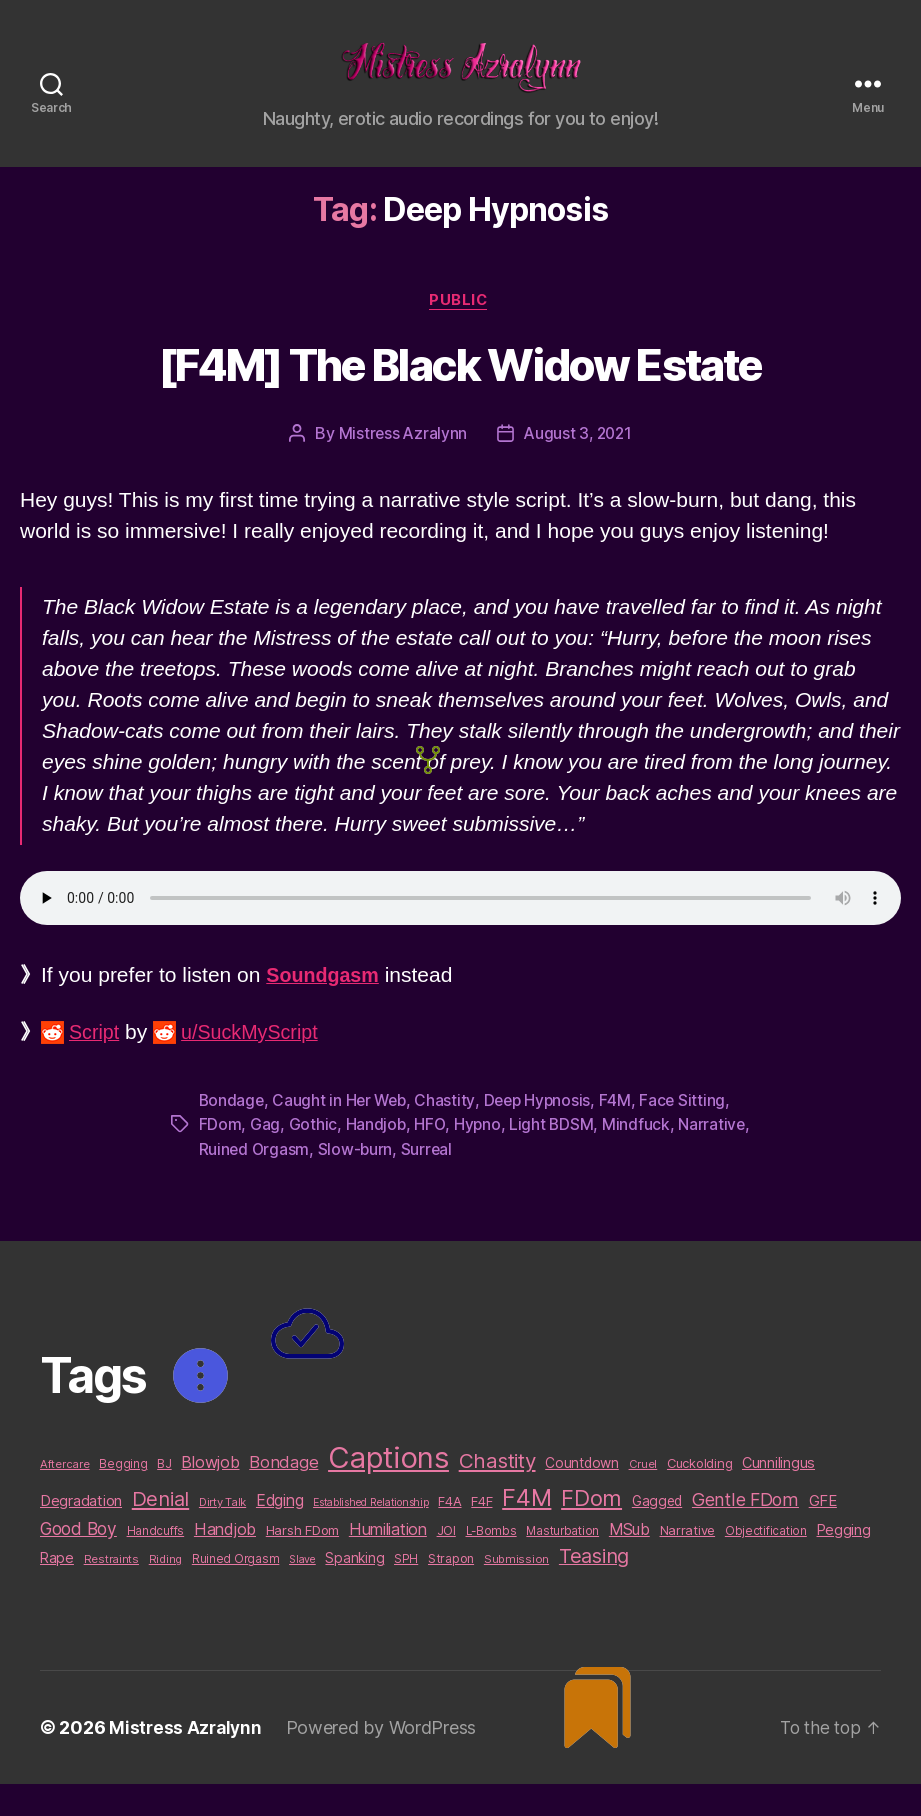  What do you see at coordinates (307, 1333) in the screenshot?
I see `file successfully uploaded to cloud` at bounding box center [307, 1333].